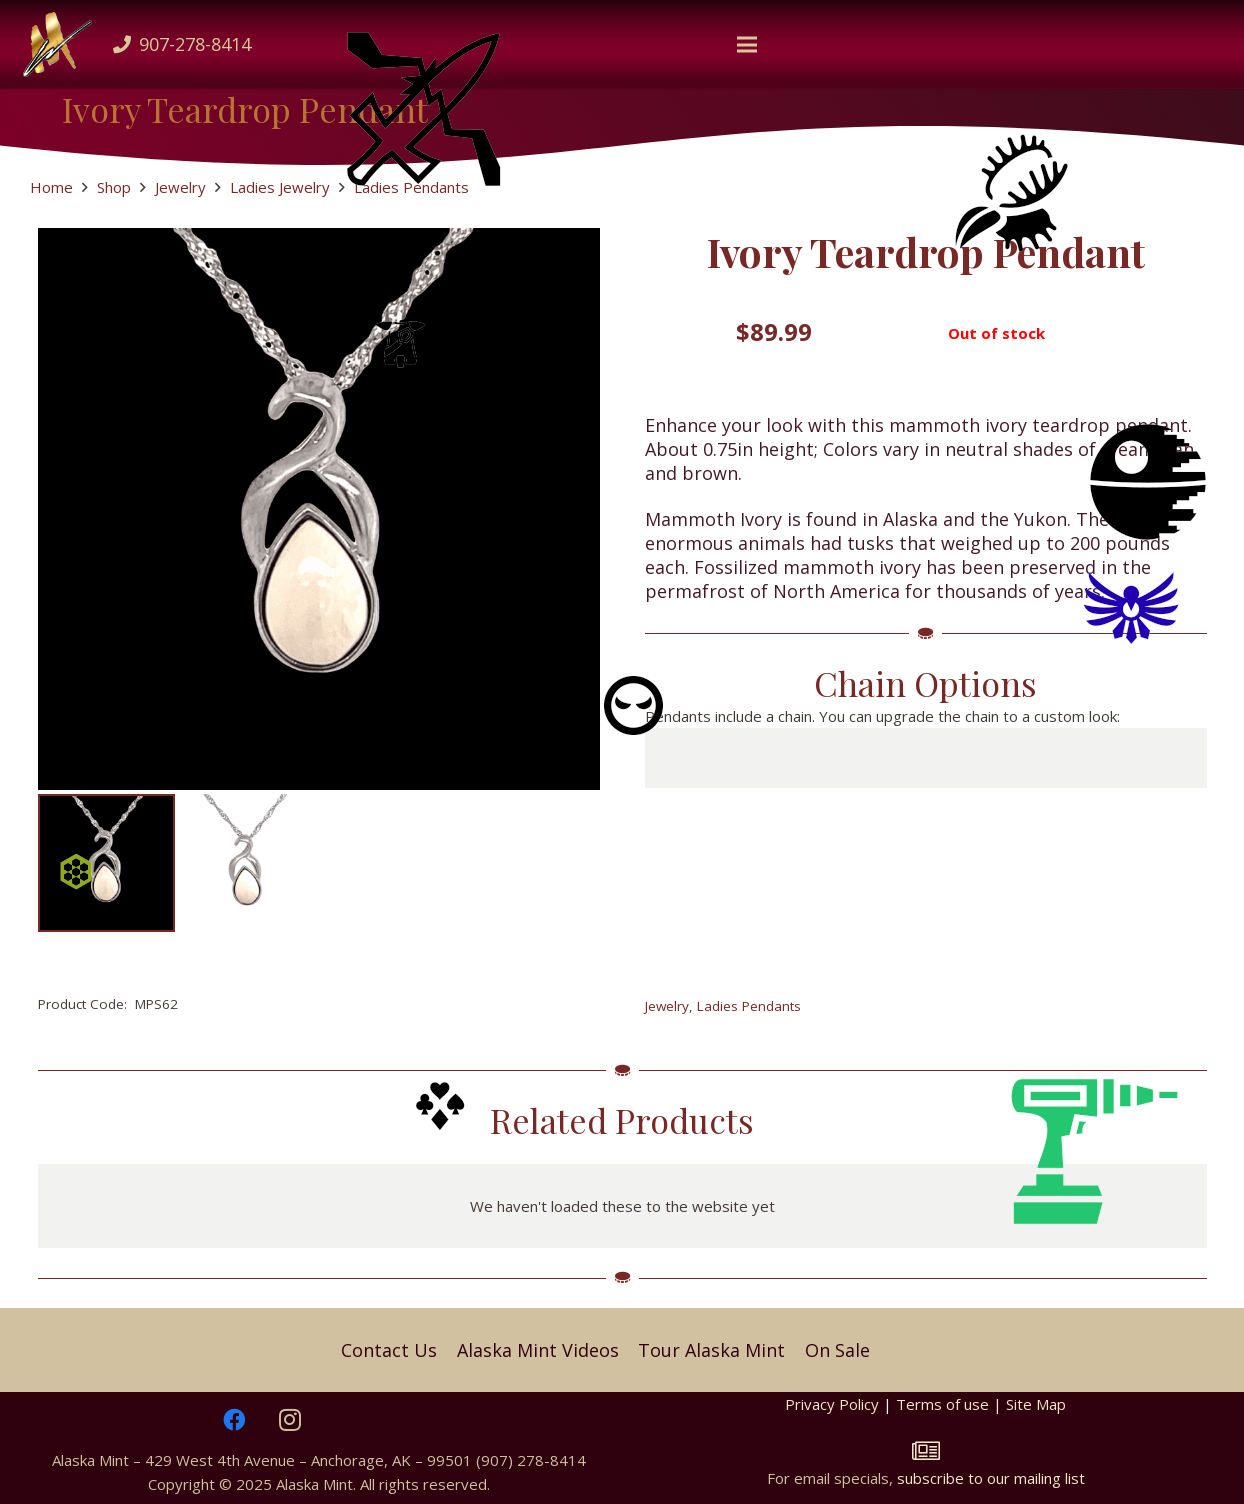 This screenshot has width=1244, height=1504. What do you see at coordinates (1094, 1151) in the screenshot?
I see `power tools or hardware category` at bounding box center [1094, 1151].